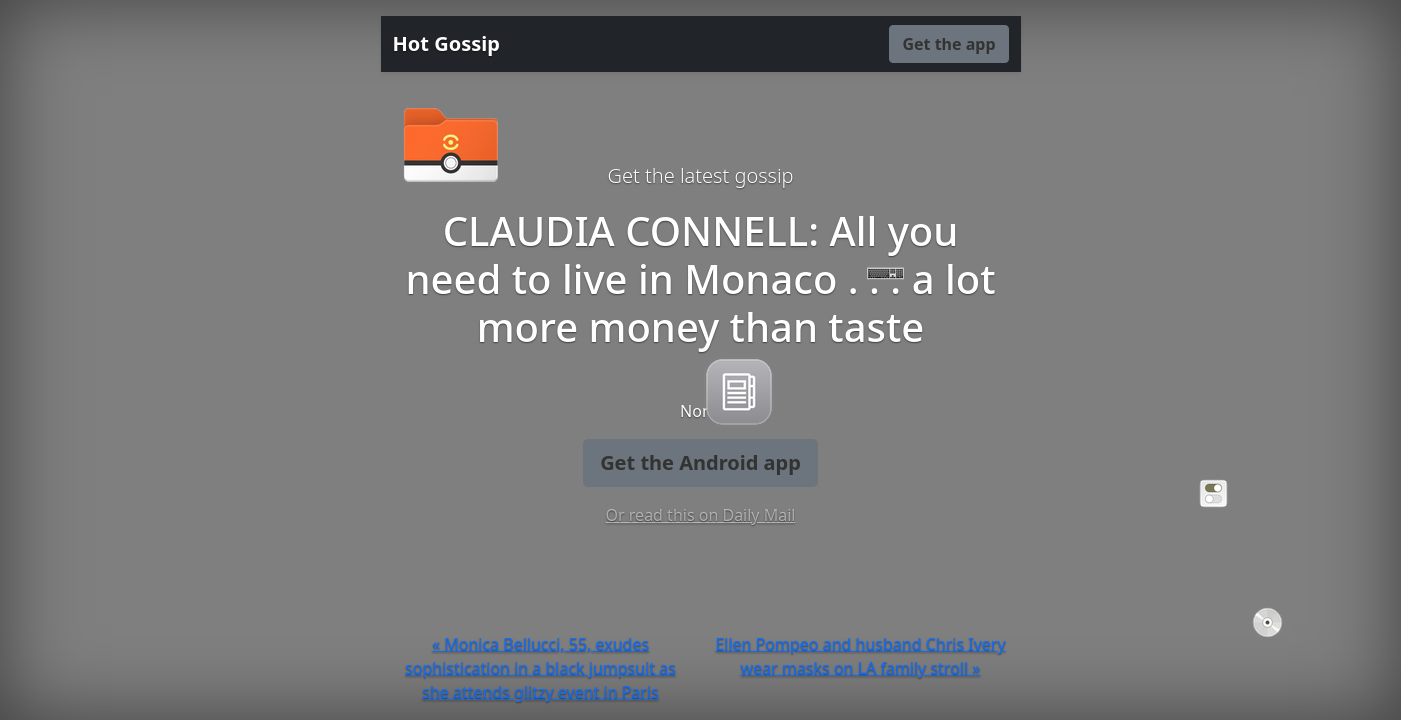 The height and width of the screenshot is (720, 1401). What do you see at coordinates (450, 147) in the screenshot?
I see `folder containing pokémon-related files or games` at bounding box center [450, 147].